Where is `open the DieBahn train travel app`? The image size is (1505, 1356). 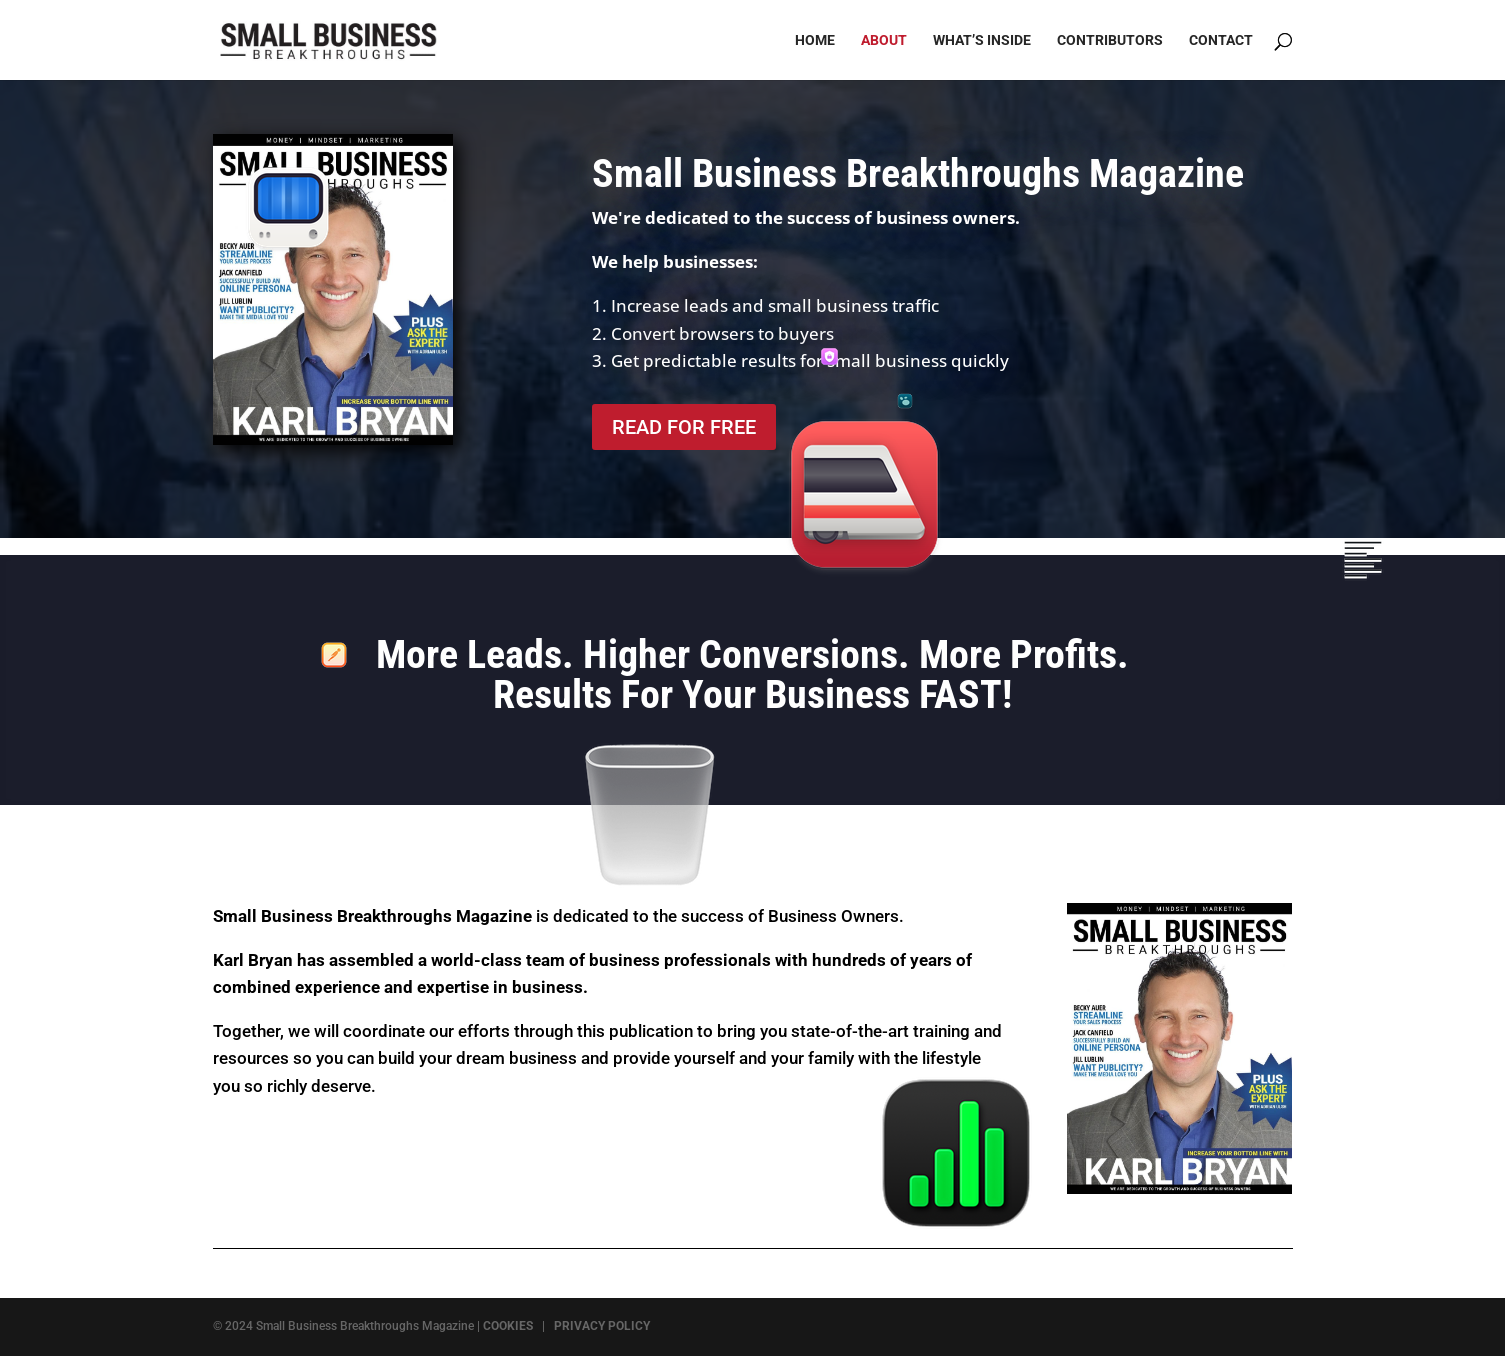 open the DieBahn train travel app is located at coordinates (864, 494).